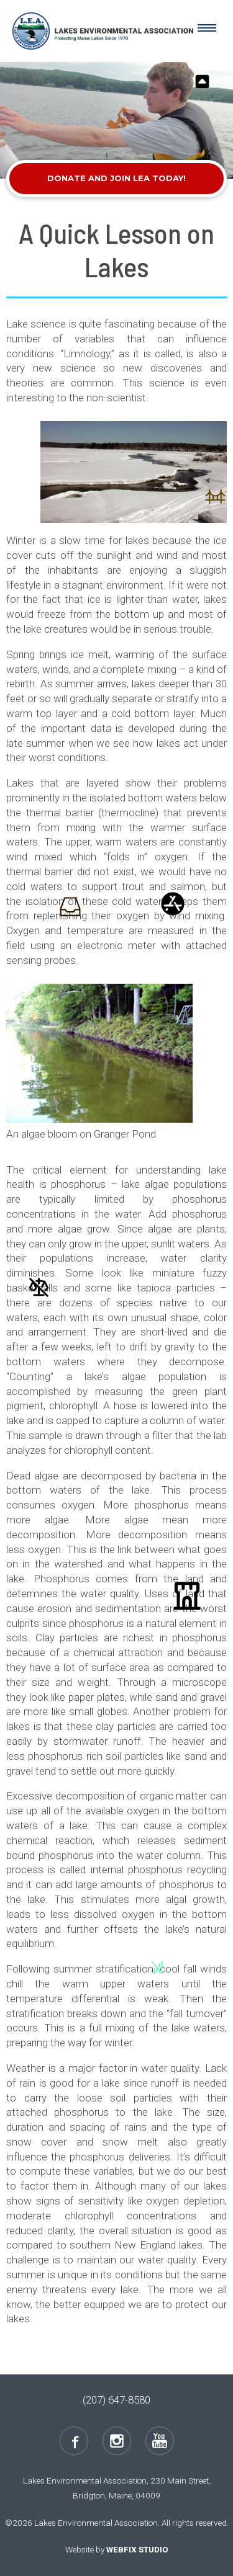 The image size is (233, 2576). Describe the element at coordinates (202, 81) in the screenshot. I see `expand content or show more options` at that location.